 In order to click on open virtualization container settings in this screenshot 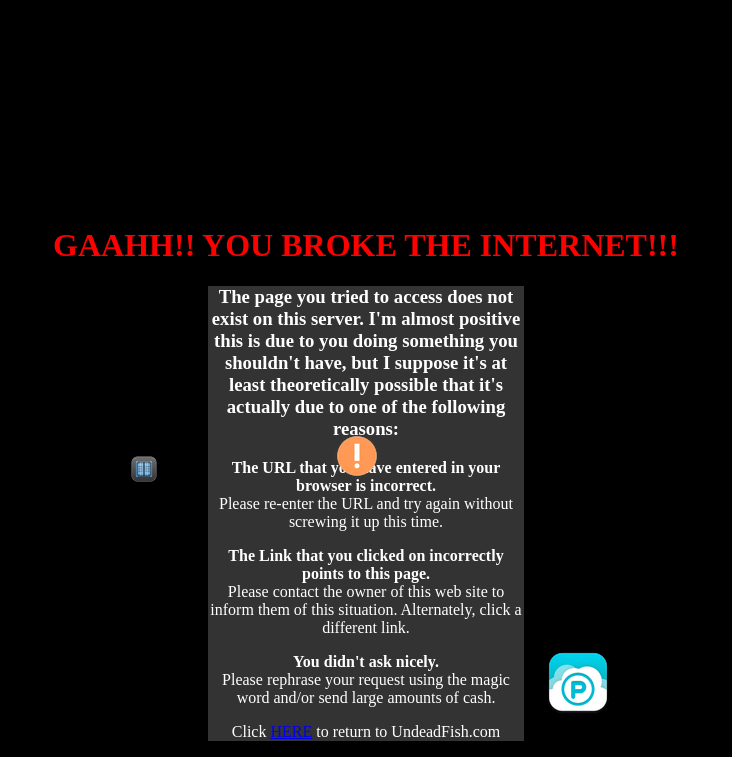, I will do `click(144, 469)`.